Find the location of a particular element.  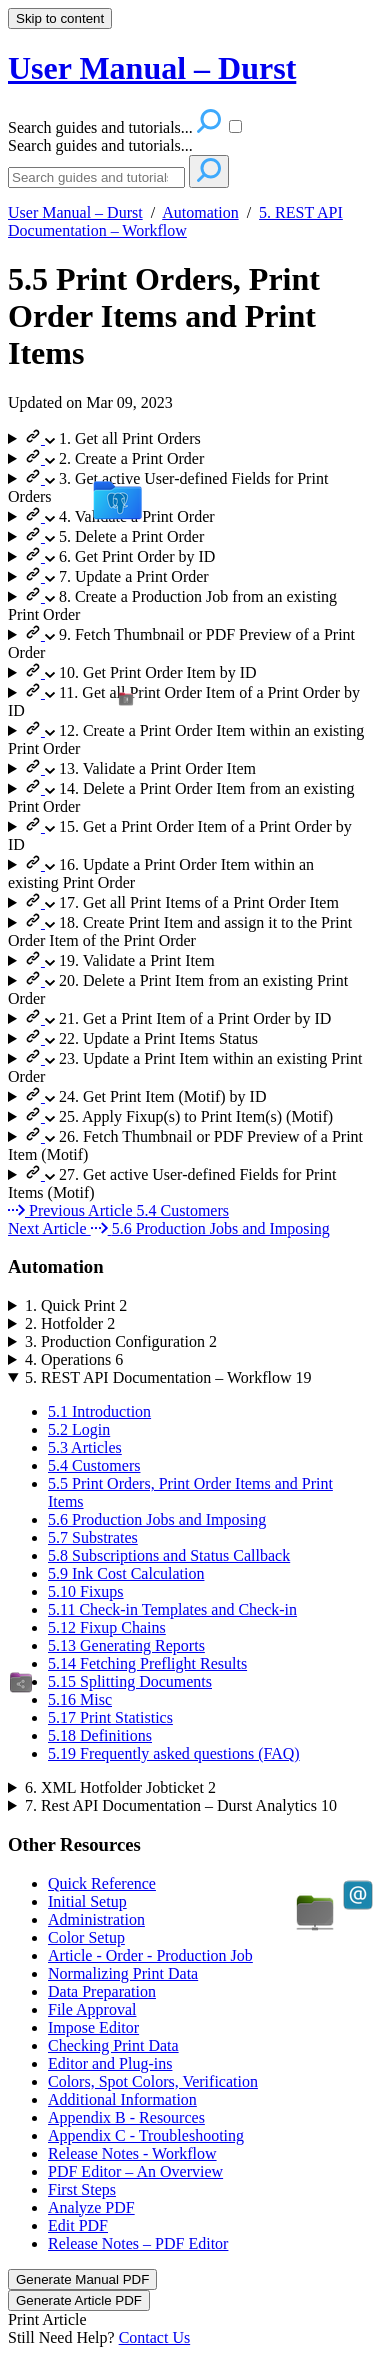

access a remote or network folder is located at coordinates (315, 1912).